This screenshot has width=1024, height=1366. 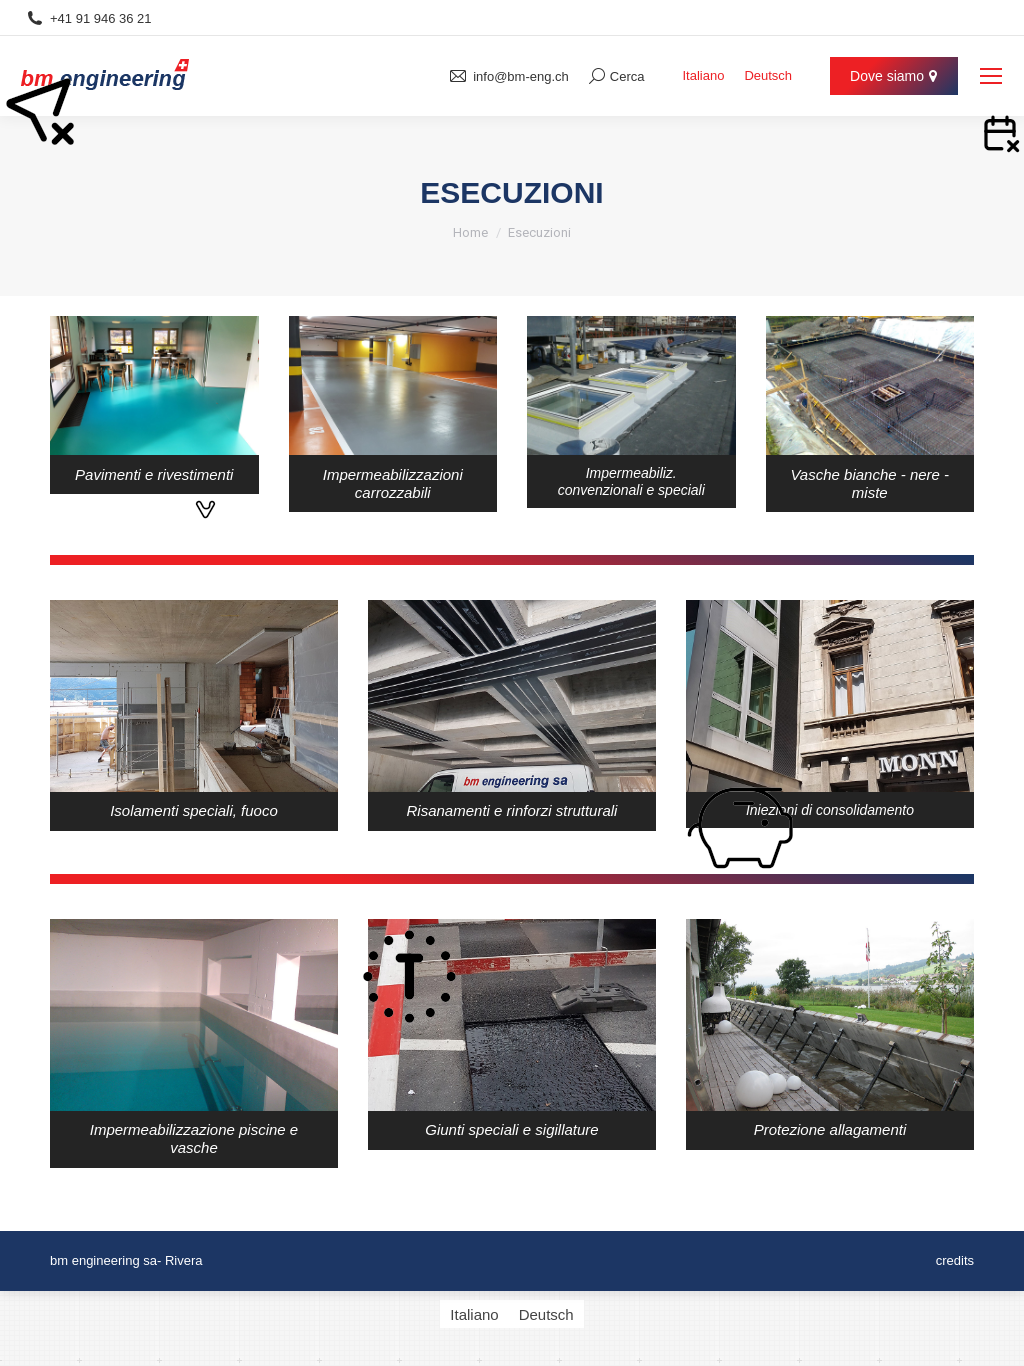 What do you see at coordinates (742, 828) in the screenshot?
I see `access savings or budget features` at bounding box center [742, 828].